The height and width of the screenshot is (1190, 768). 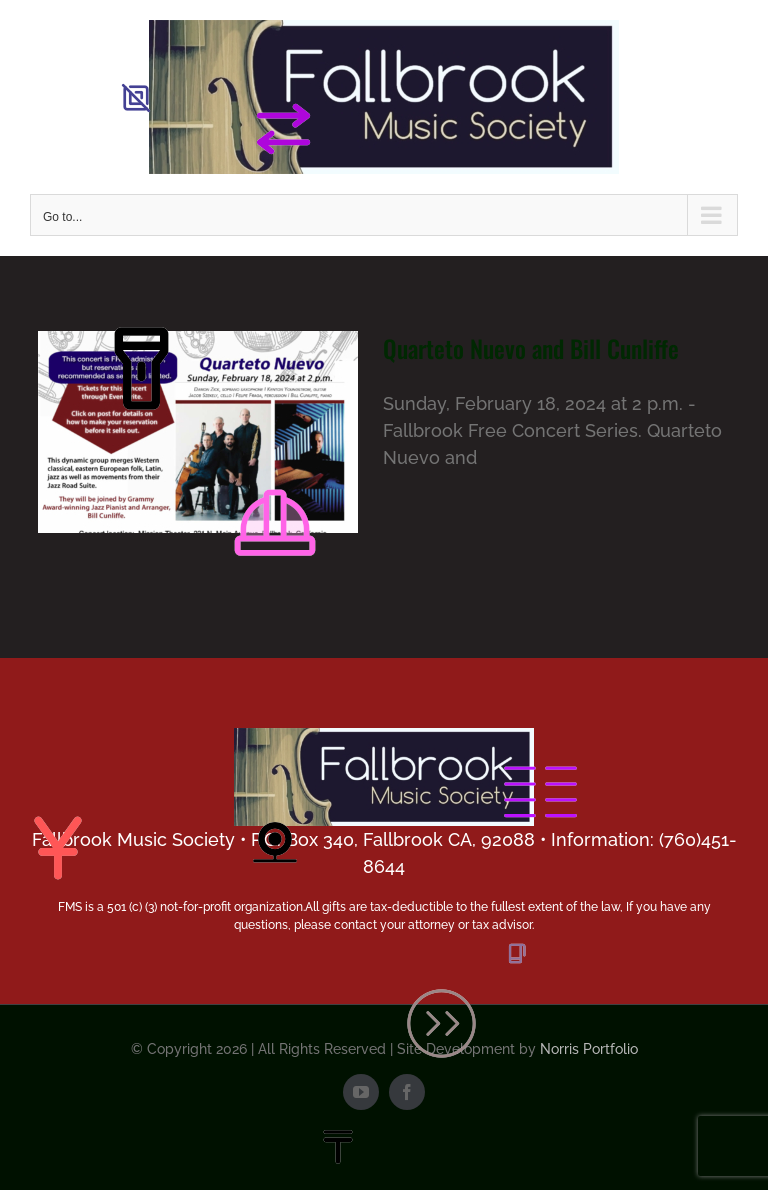 What do you see at coordinates (516, 953) in the screenshot?
I see `view towel or linen amenities` at bounding box center [516, 953].